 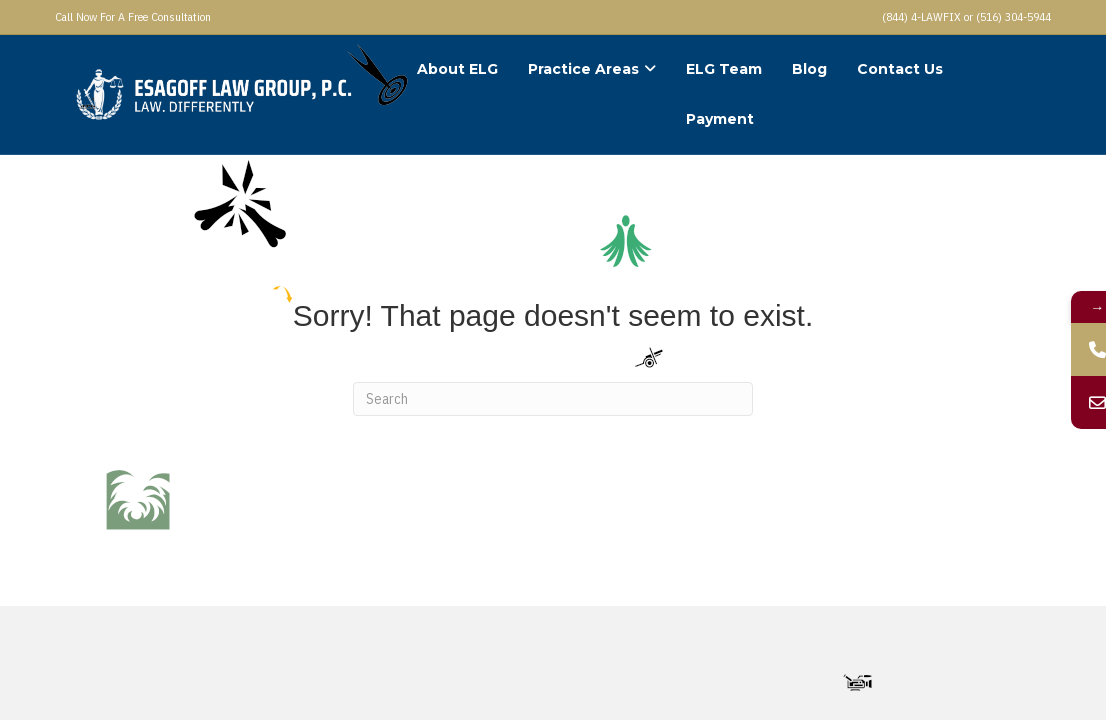 I want to click on equip a wing cloak or cape item, so click(x=626, y=241).